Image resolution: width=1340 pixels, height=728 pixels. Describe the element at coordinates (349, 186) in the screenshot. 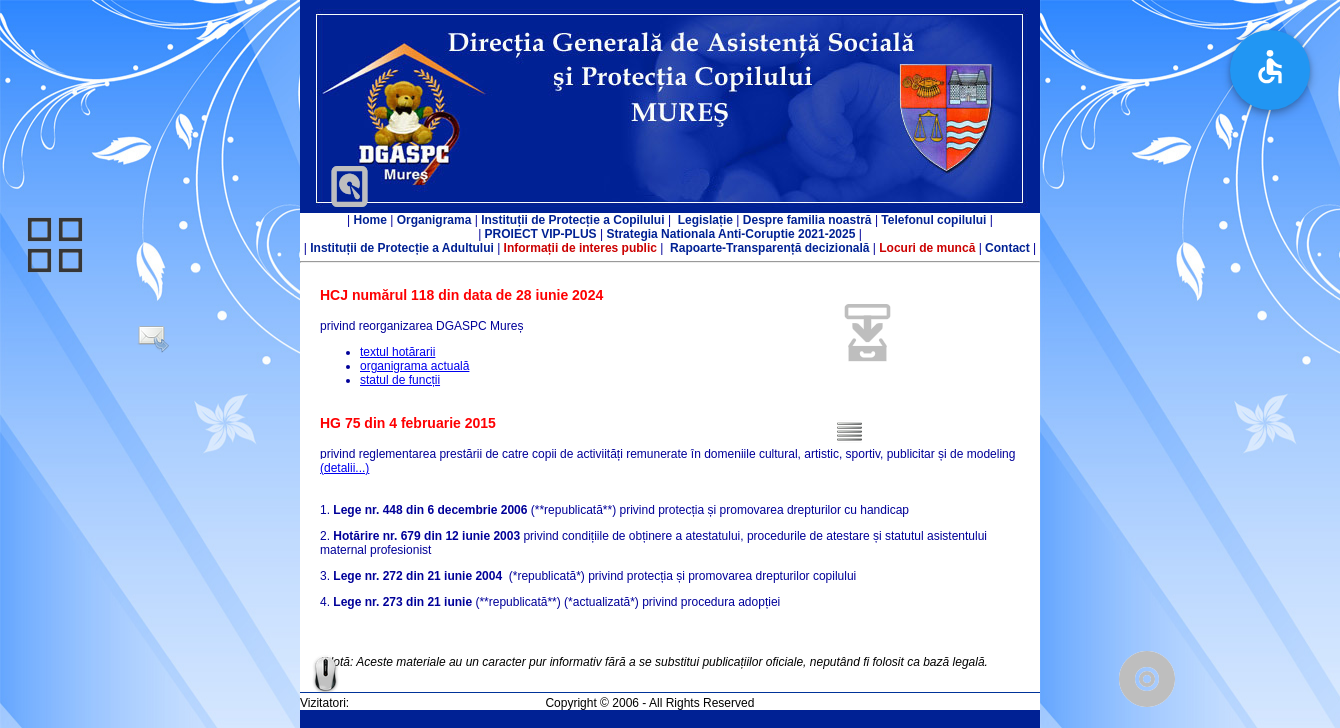

I see `access system hard drive` at that location.